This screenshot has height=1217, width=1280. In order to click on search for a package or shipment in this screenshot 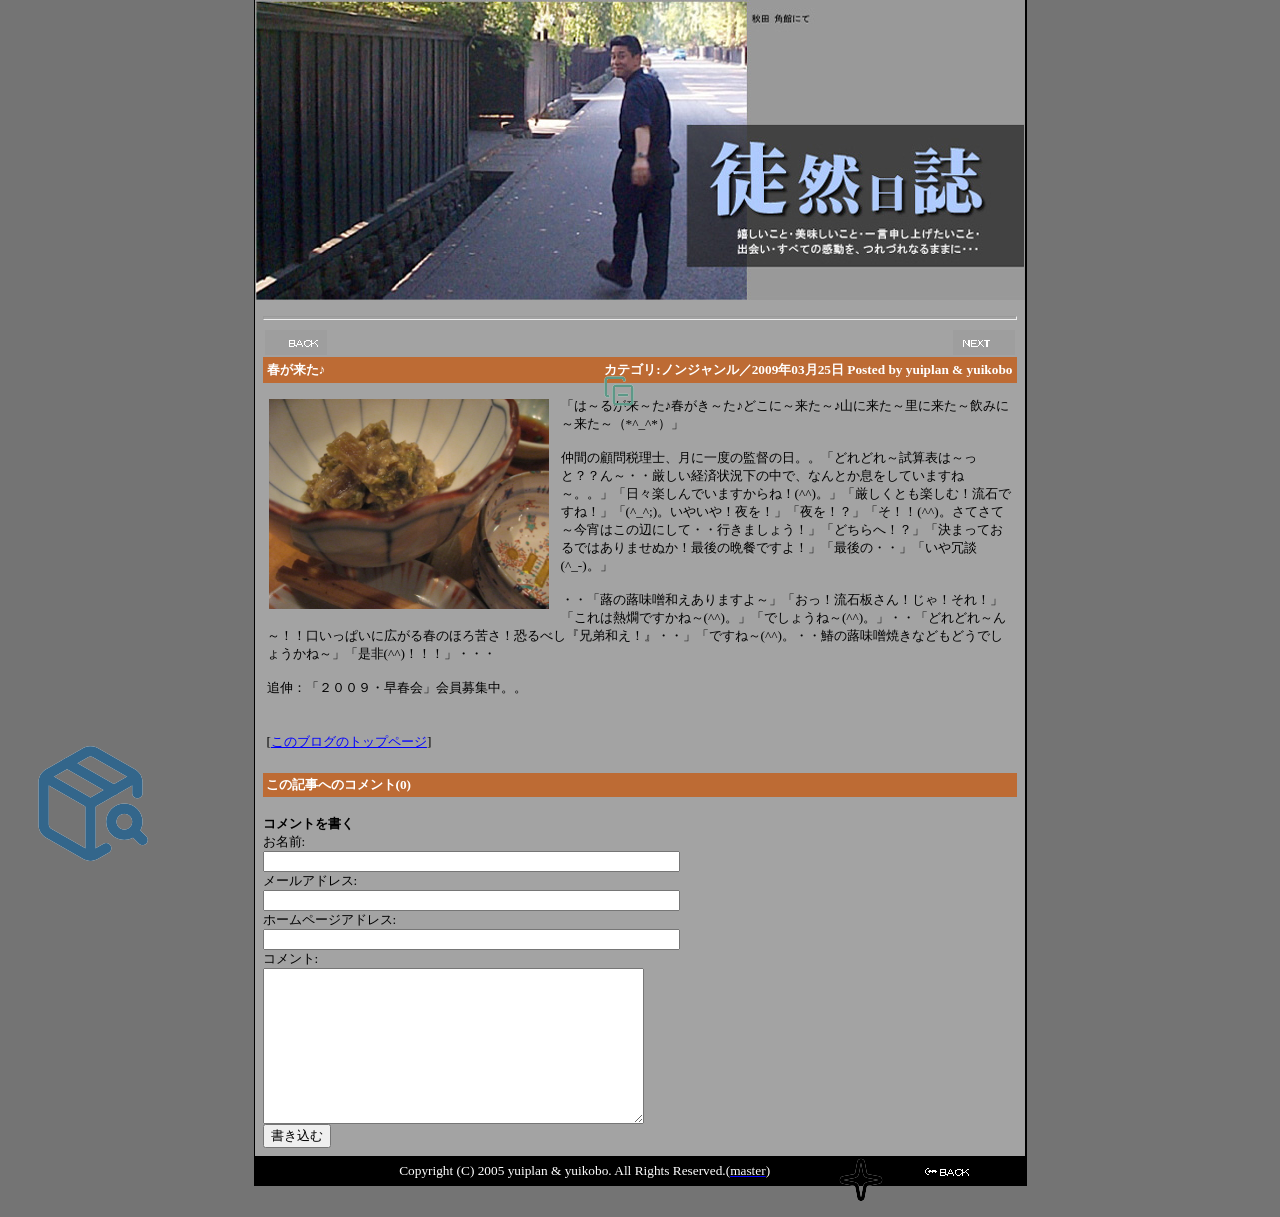, I will do `click(90, 803)`.